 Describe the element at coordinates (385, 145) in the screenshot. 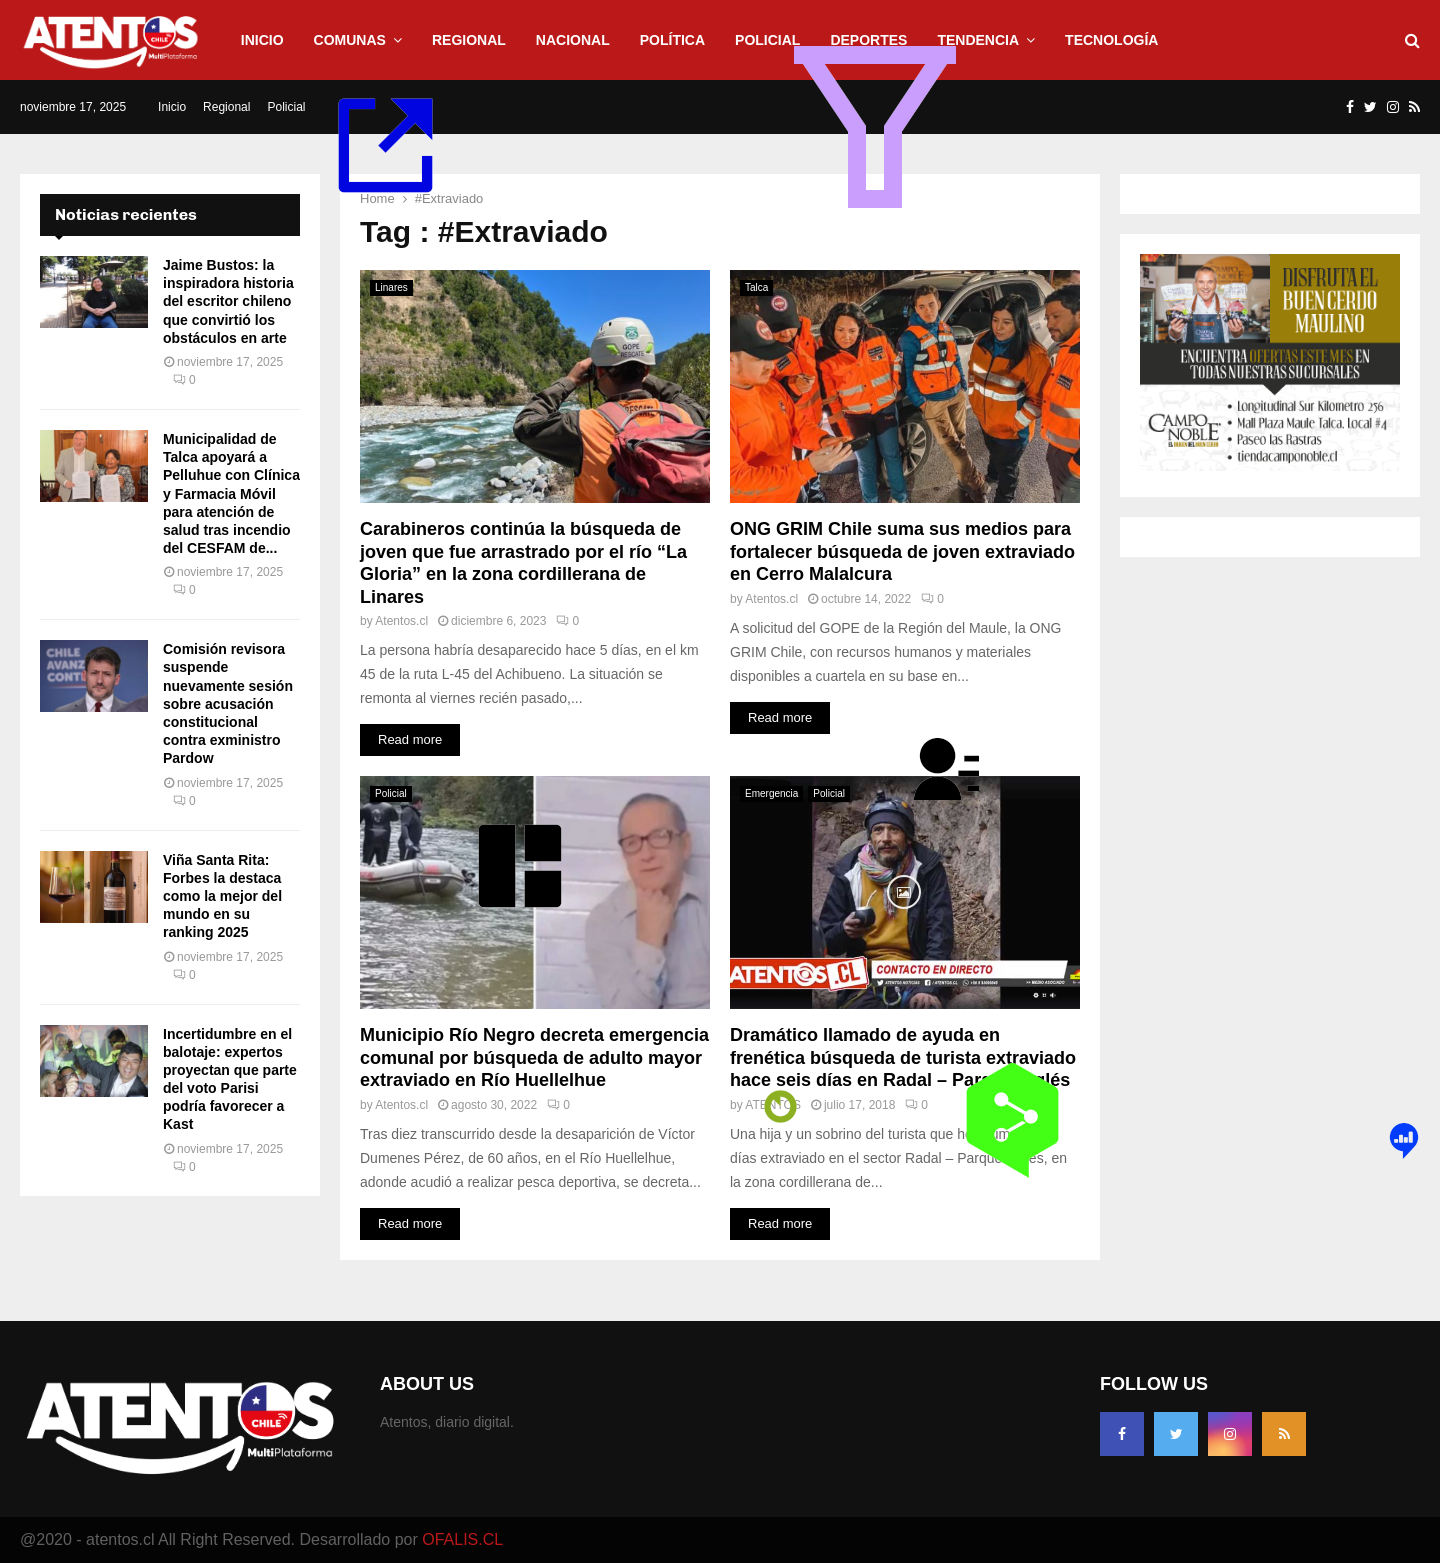

I see `open link in a new window or tab` at that location.